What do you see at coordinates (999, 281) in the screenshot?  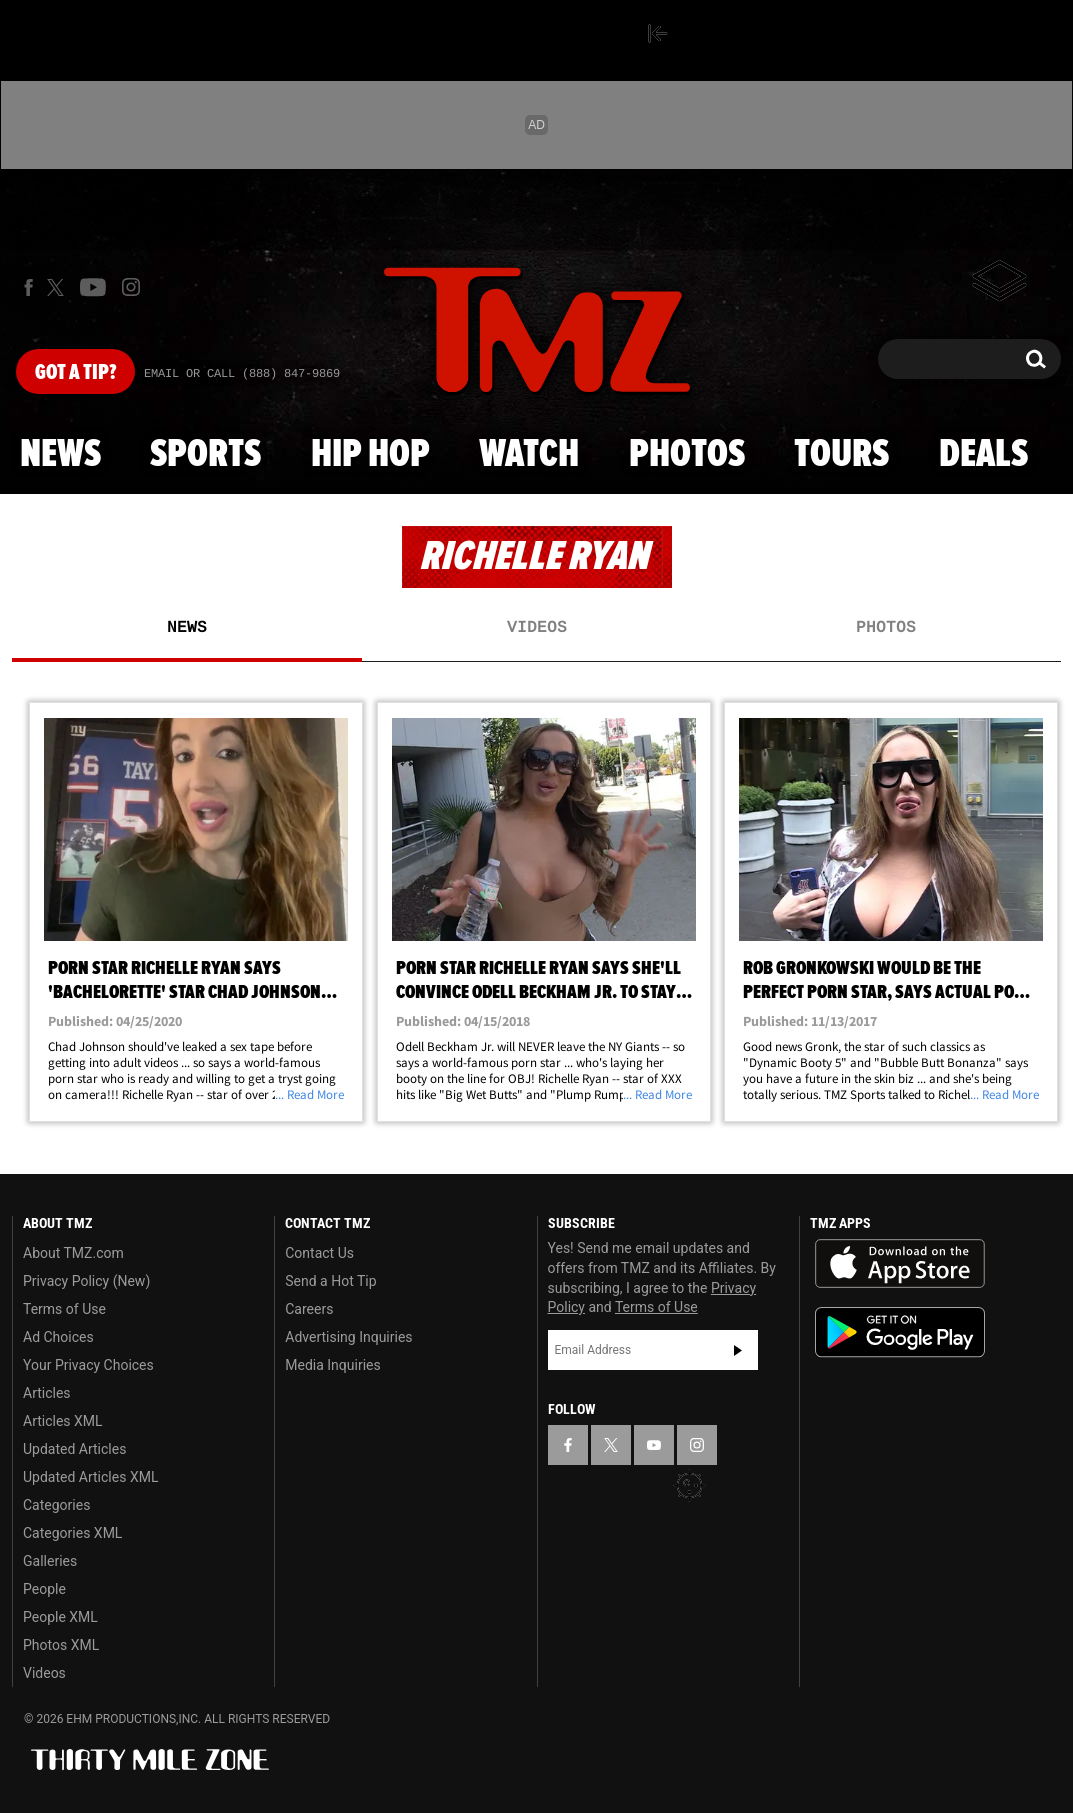 I see `view layers or stacked content` at bounding box center [999, 281].